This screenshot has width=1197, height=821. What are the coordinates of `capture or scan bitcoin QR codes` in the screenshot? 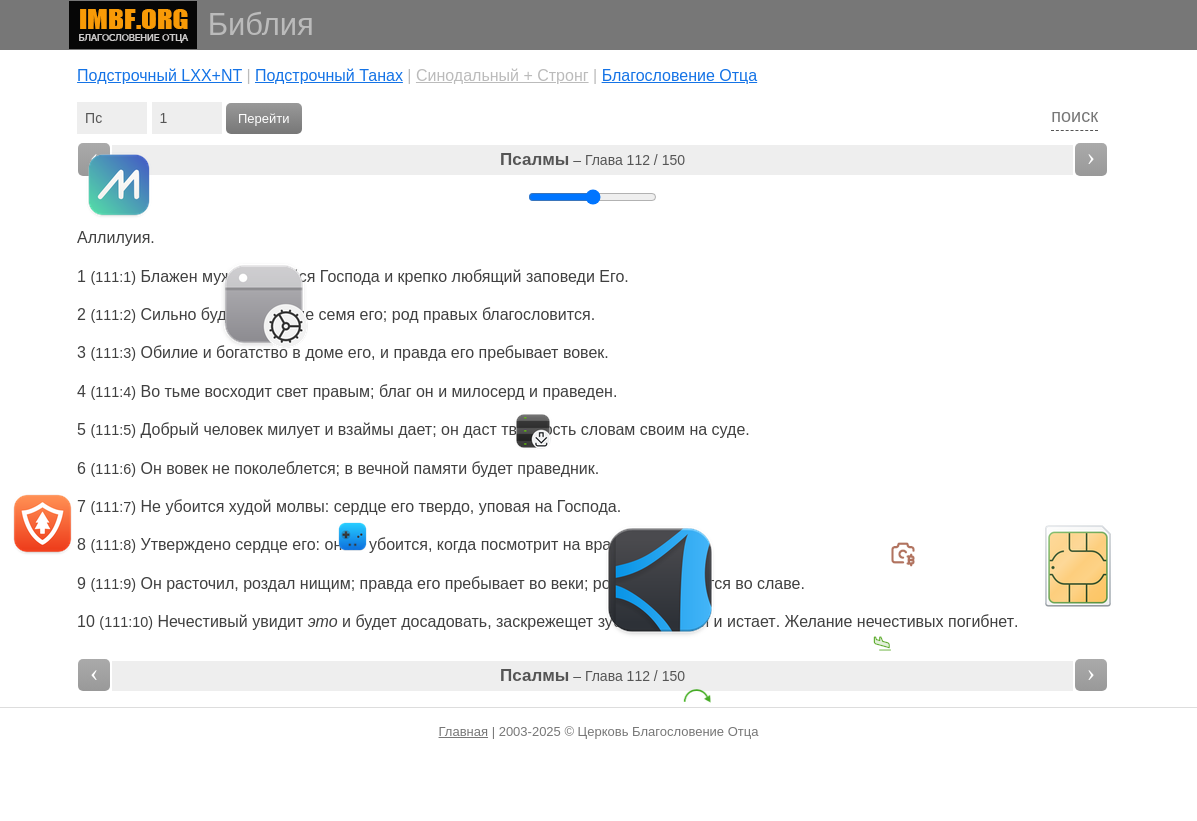 It's located at (903, 553).